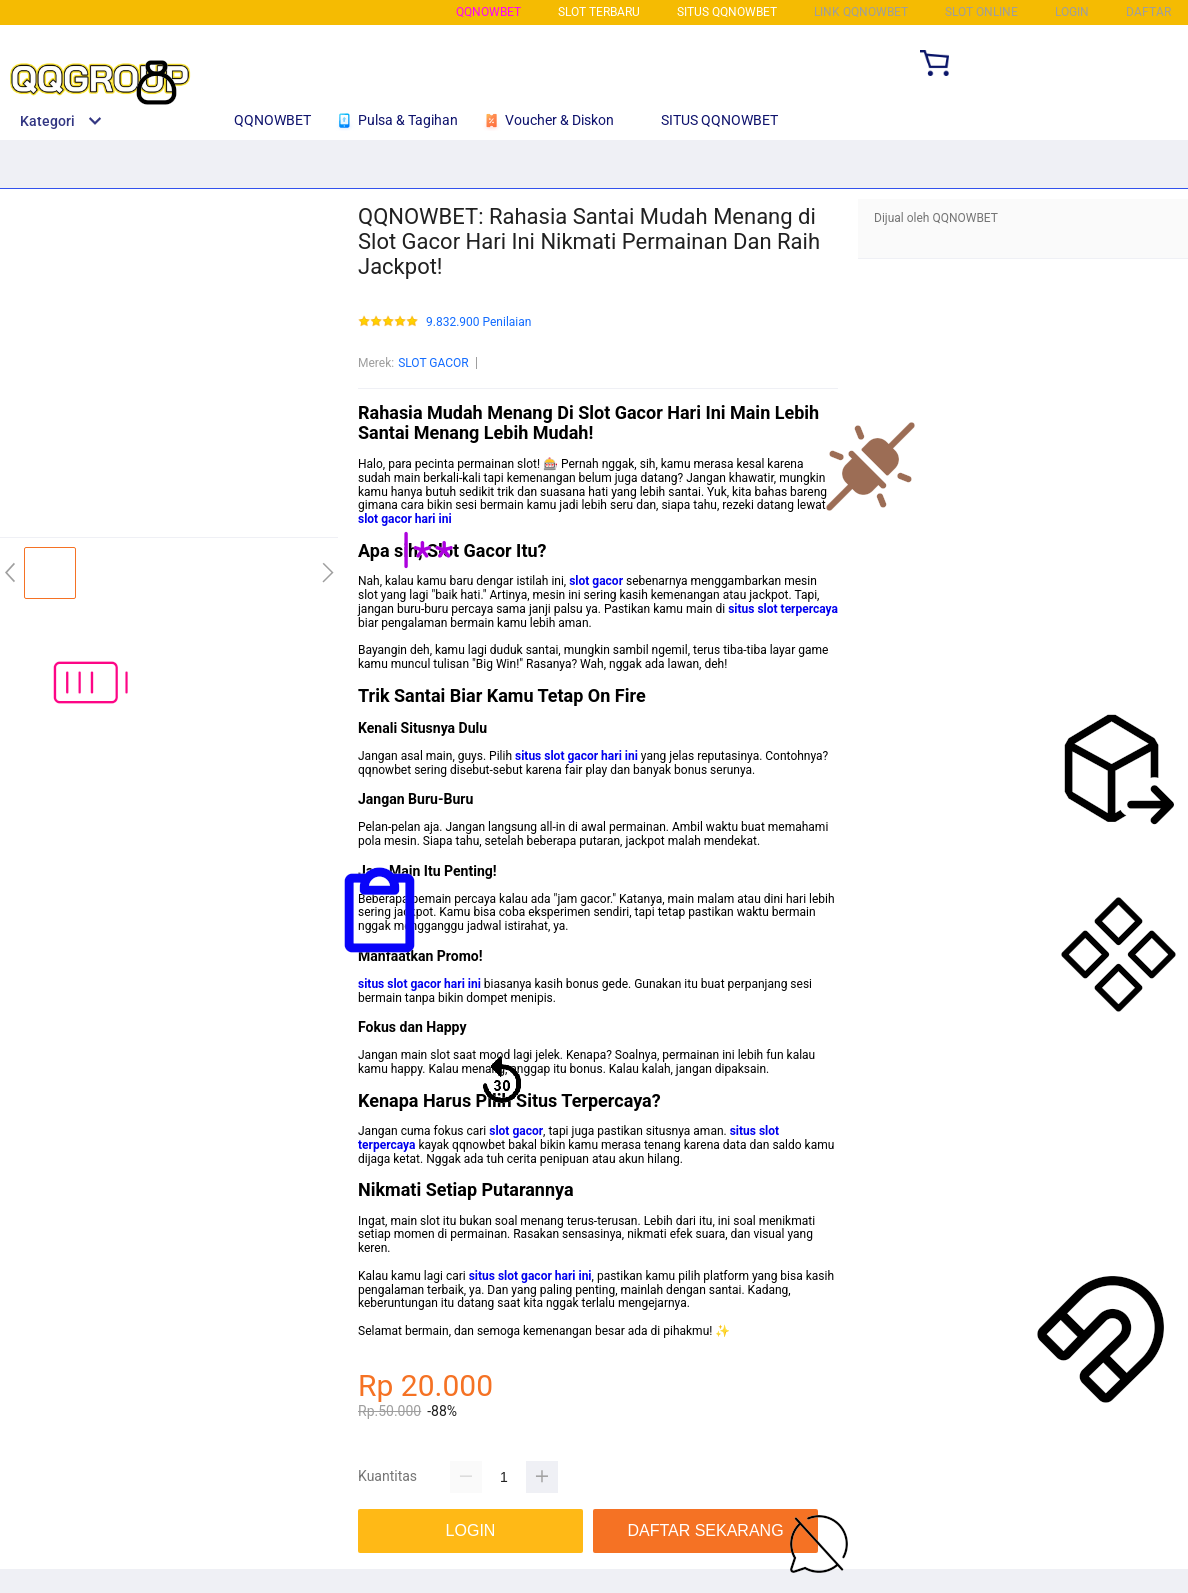 The width and height of the screenshot is (1188, 1593). Describe the element at coordinates (426, 550) in the screenshot. I see `enter or view password field` at that location.